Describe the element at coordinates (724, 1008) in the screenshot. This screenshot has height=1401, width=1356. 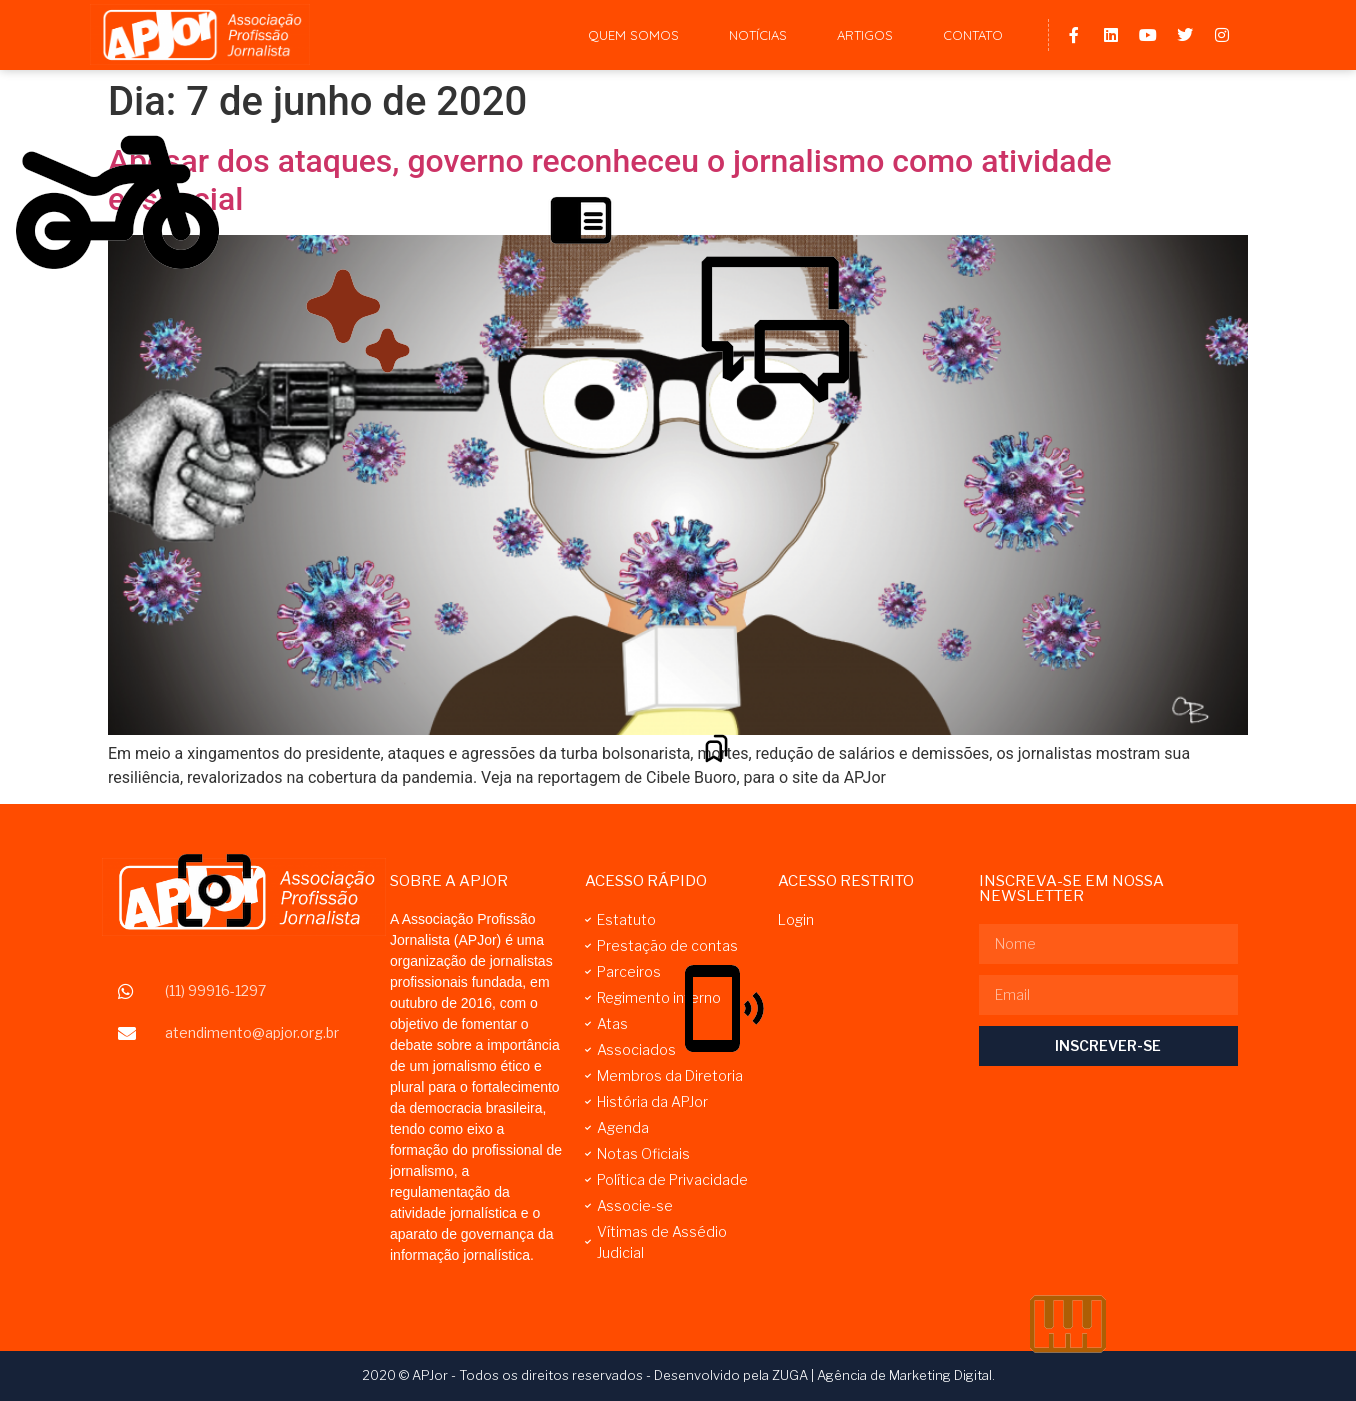
I see `incoming call or notification on mobile device` at that location.